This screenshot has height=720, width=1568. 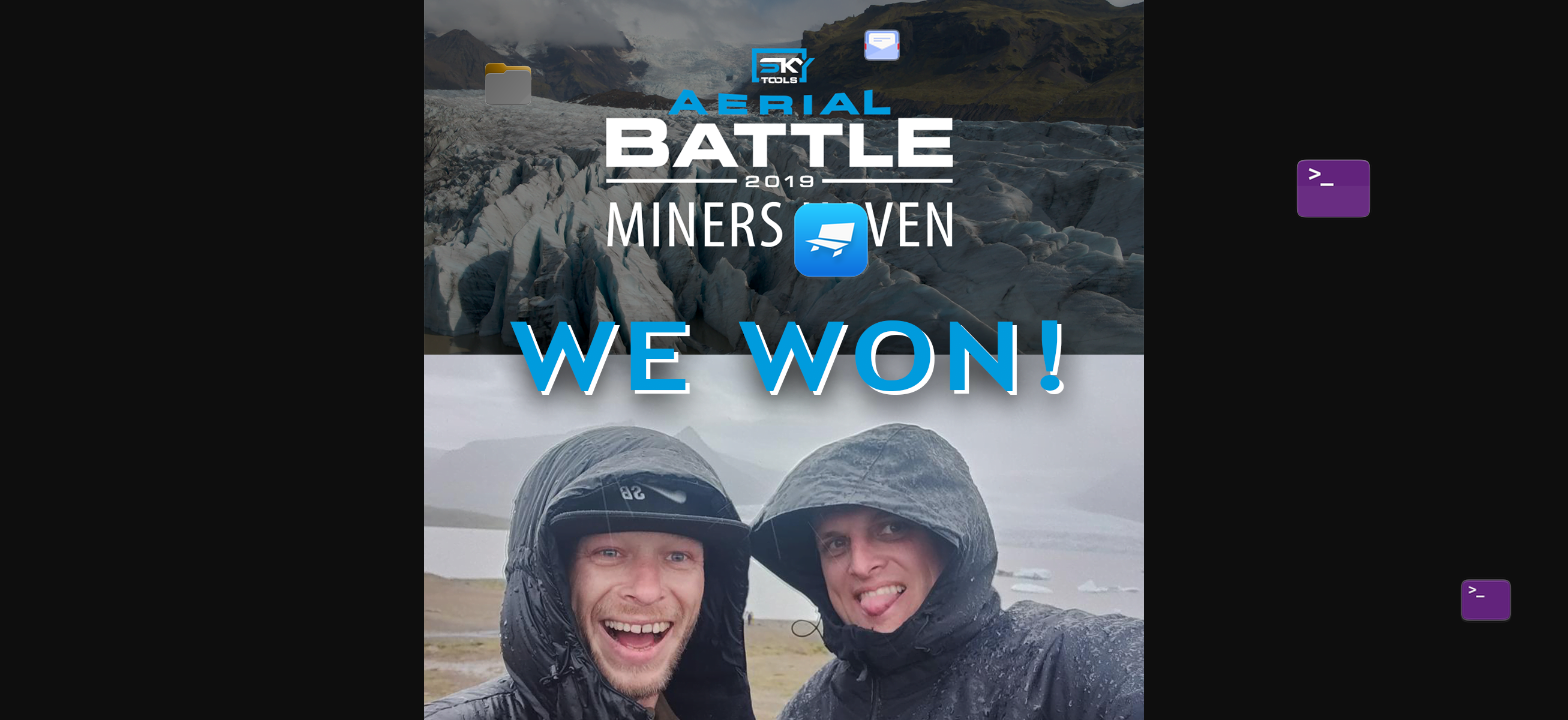 I want to click on open blockbench 3d modeling application, so click(x=831, y=240).